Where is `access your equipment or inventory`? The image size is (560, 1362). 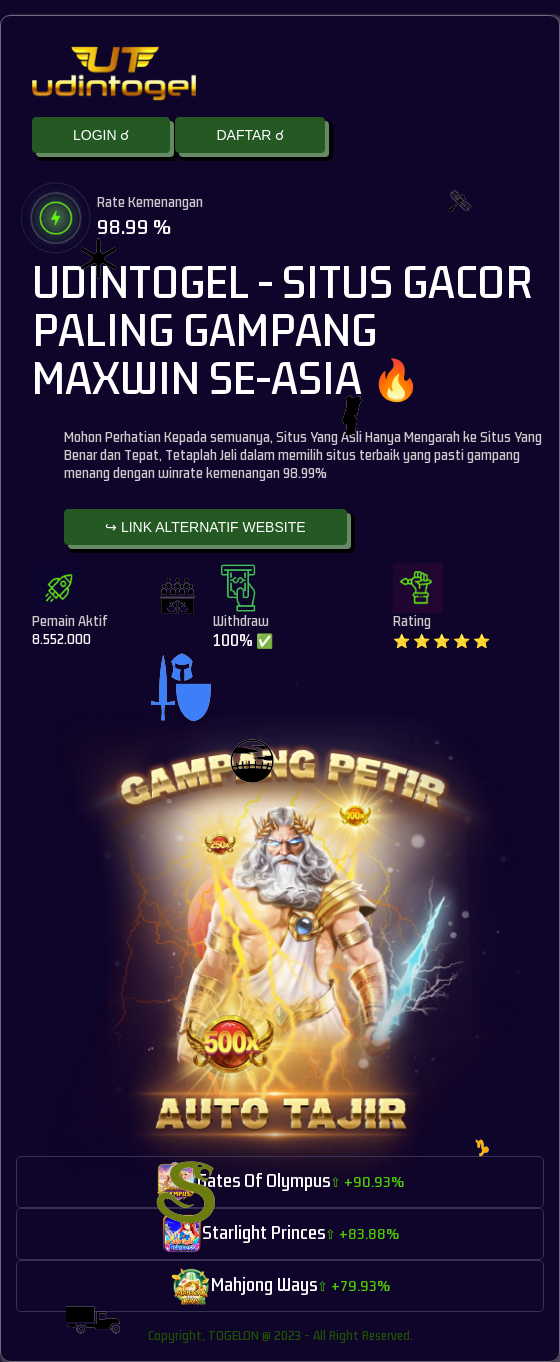 access your equipment or inventory is located at coordinates (181, 688).